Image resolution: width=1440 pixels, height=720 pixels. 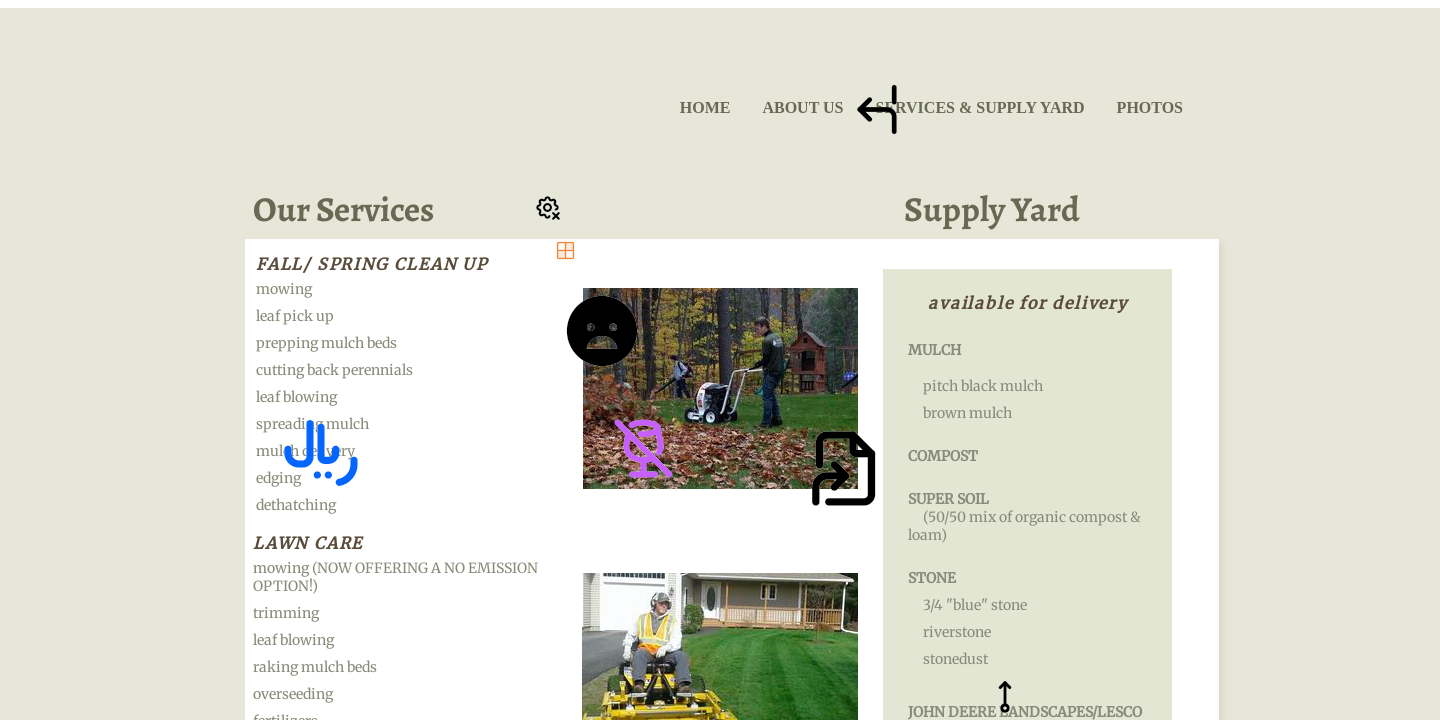 What do you see at coordinates (565, 250) in the screenshot?
I see `indicates transparency in image editing` at bounding box center [565, 250].